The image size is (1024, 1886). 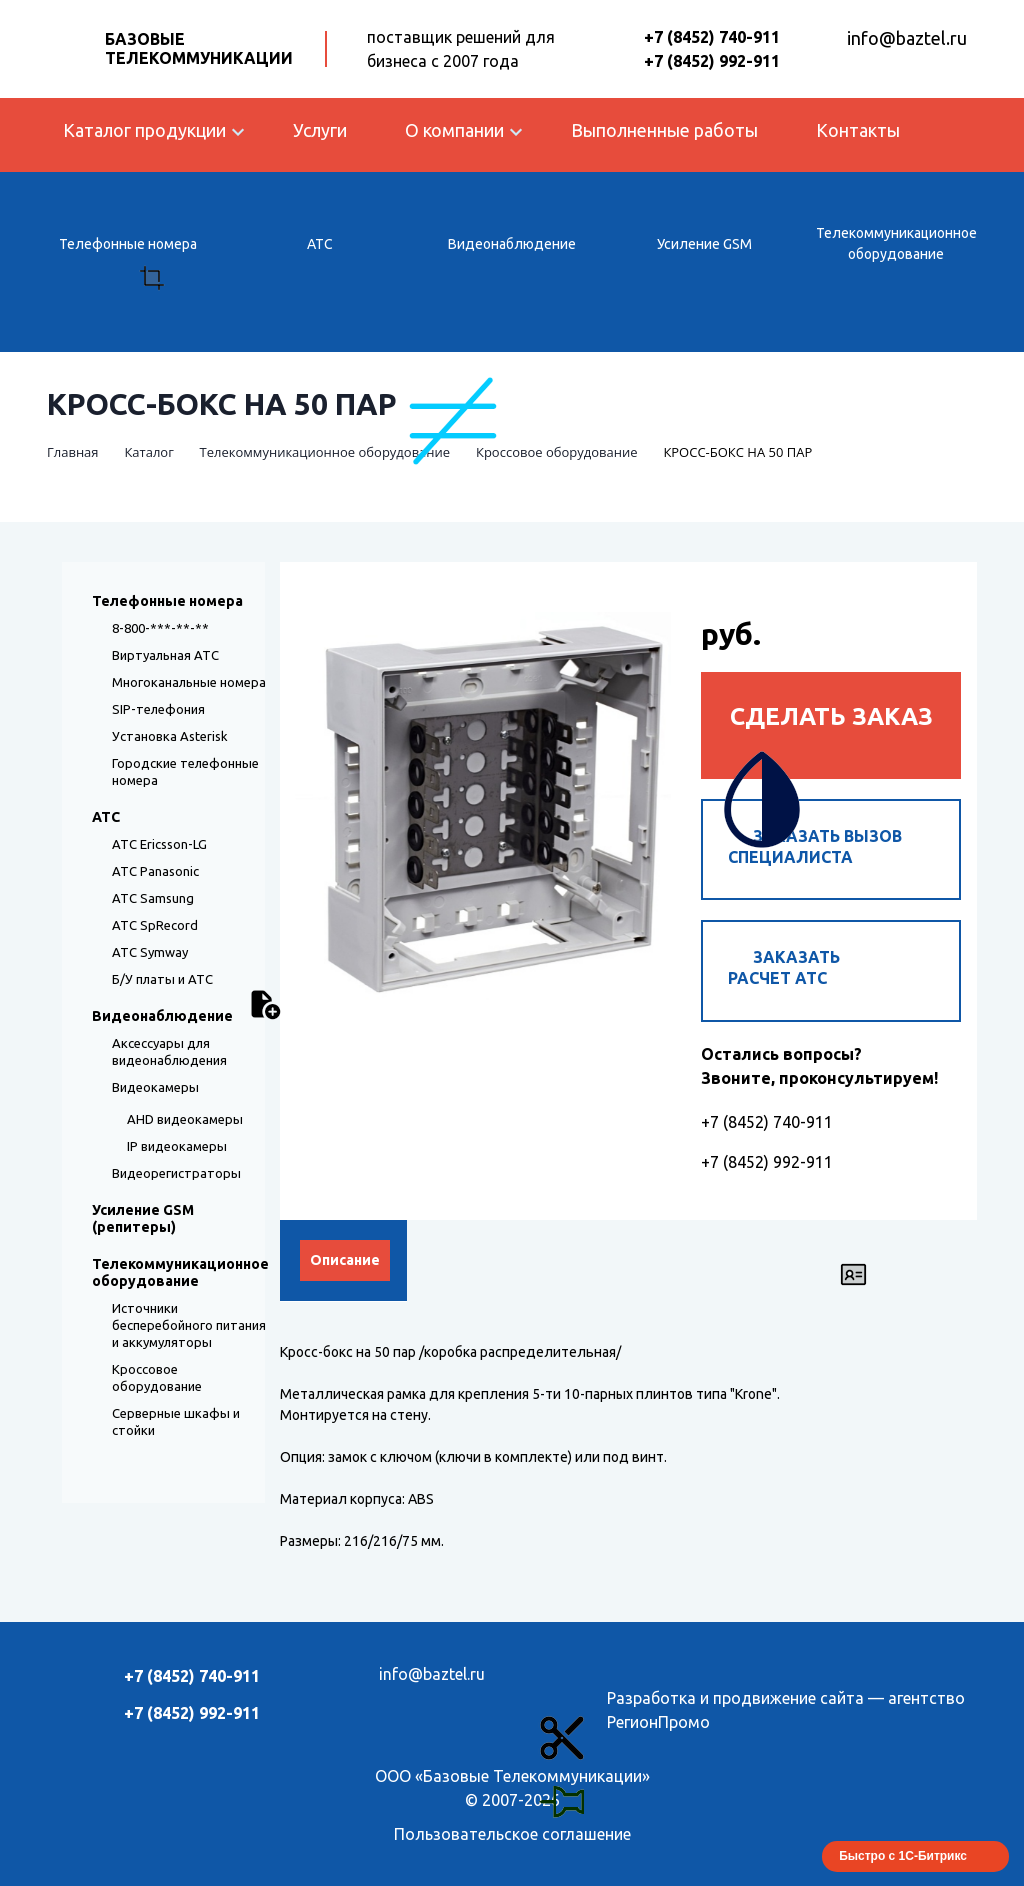 I want to click on adjust color saturation or contrast settings, so click(x=762, y=803).